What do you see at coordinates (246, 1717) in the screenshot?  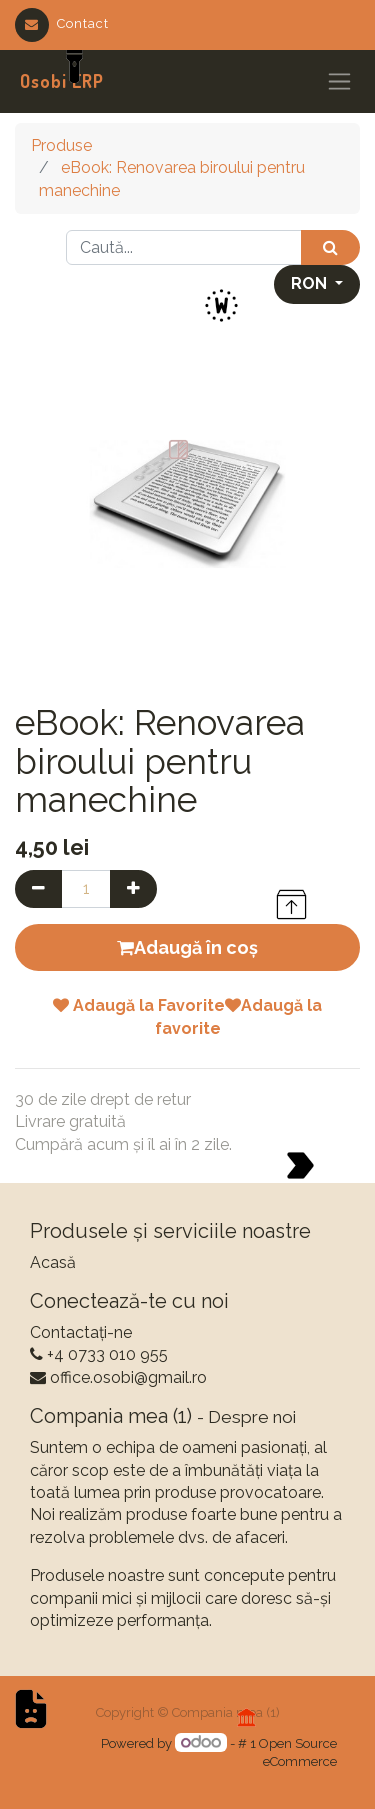 I see `view nearby landmarks or points of interest` at bounding box center [246, 1717].